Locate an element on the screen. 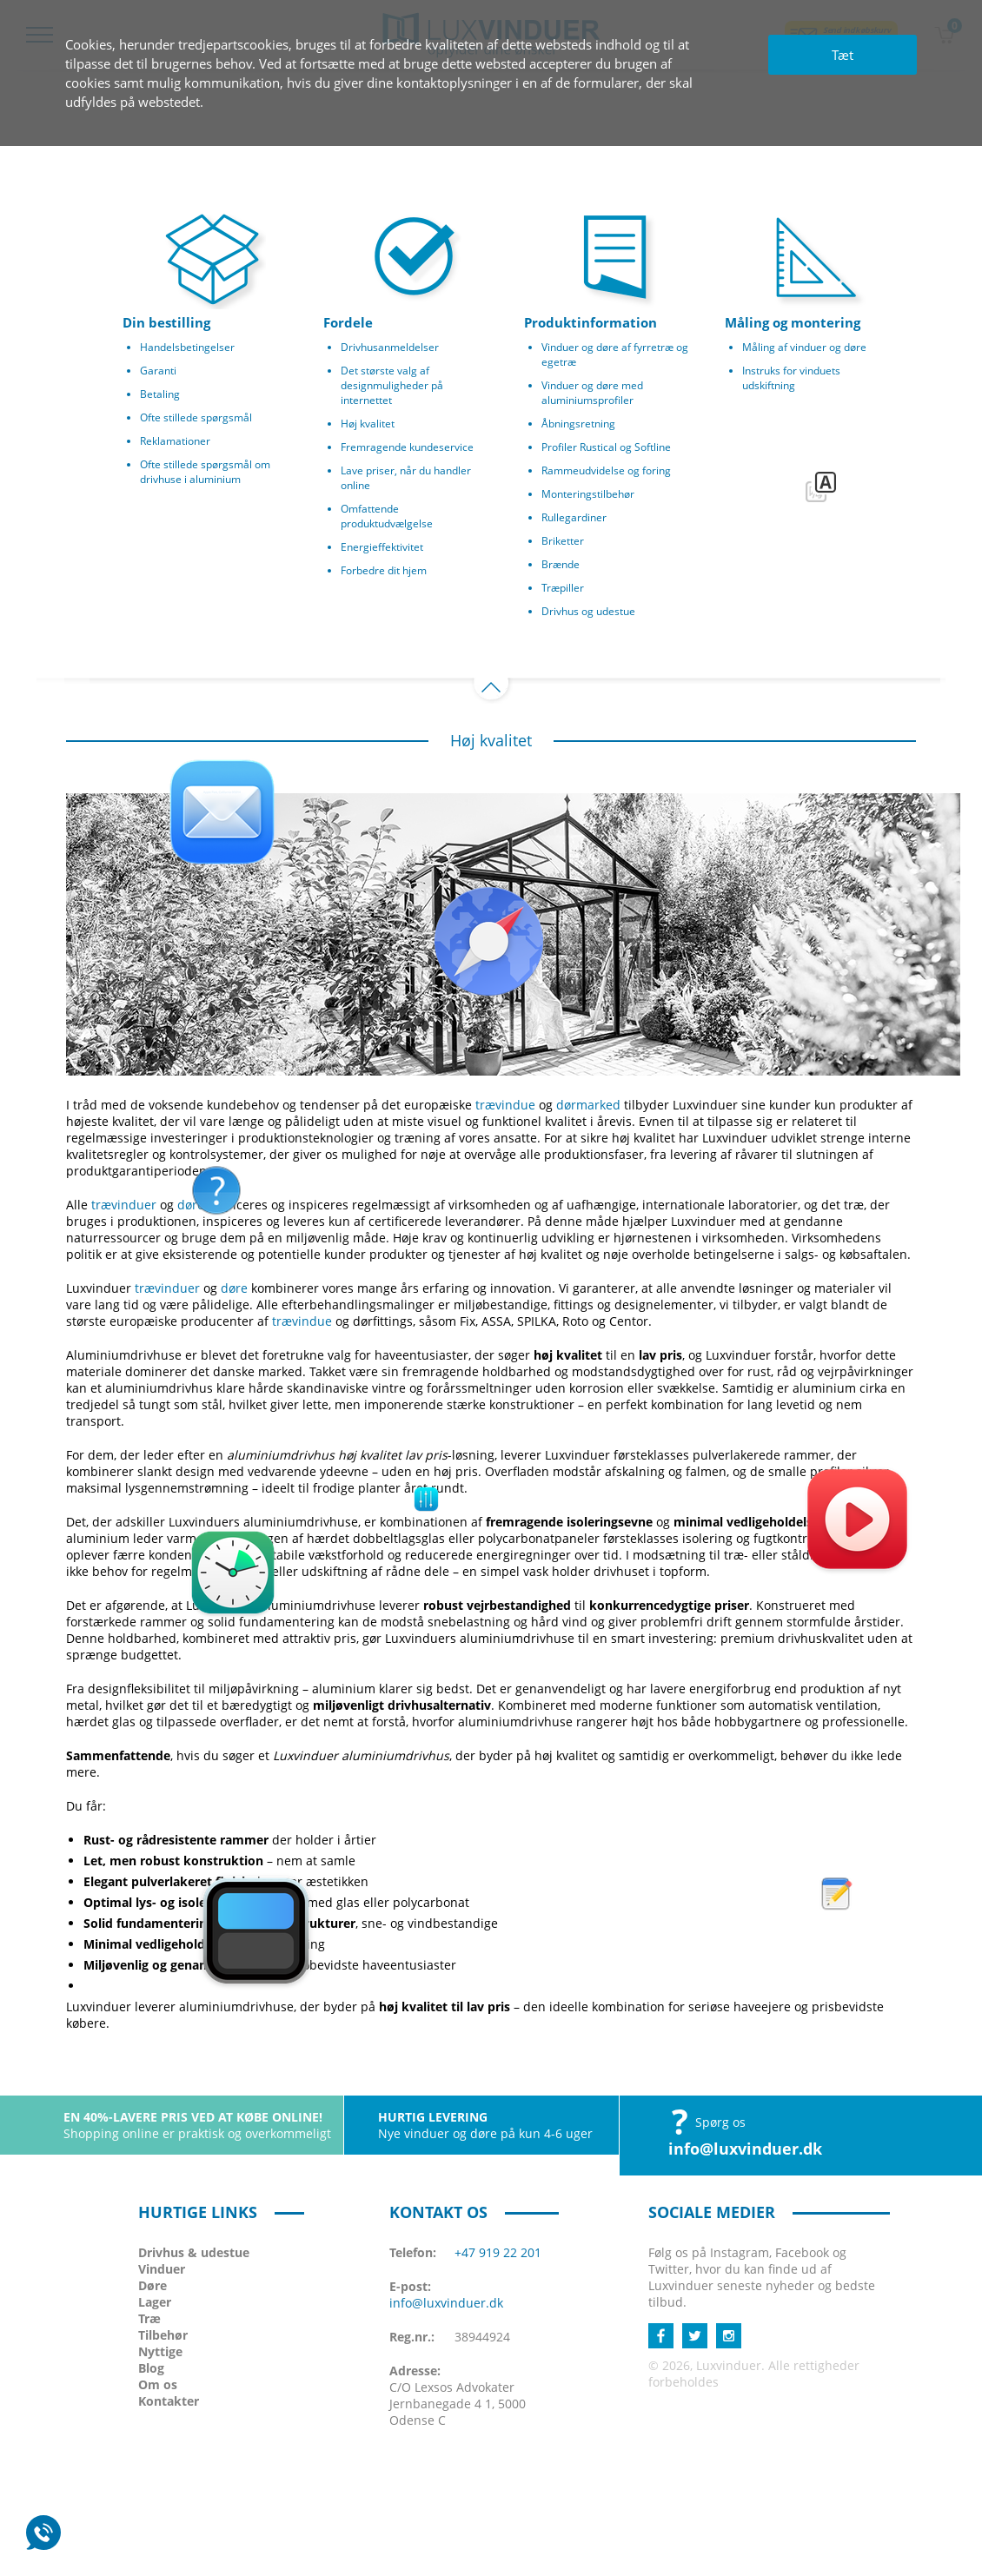 Image resolution: width=982 pixels, height=2576 pixels. open the Mail app is located at coordinates (222, 811).